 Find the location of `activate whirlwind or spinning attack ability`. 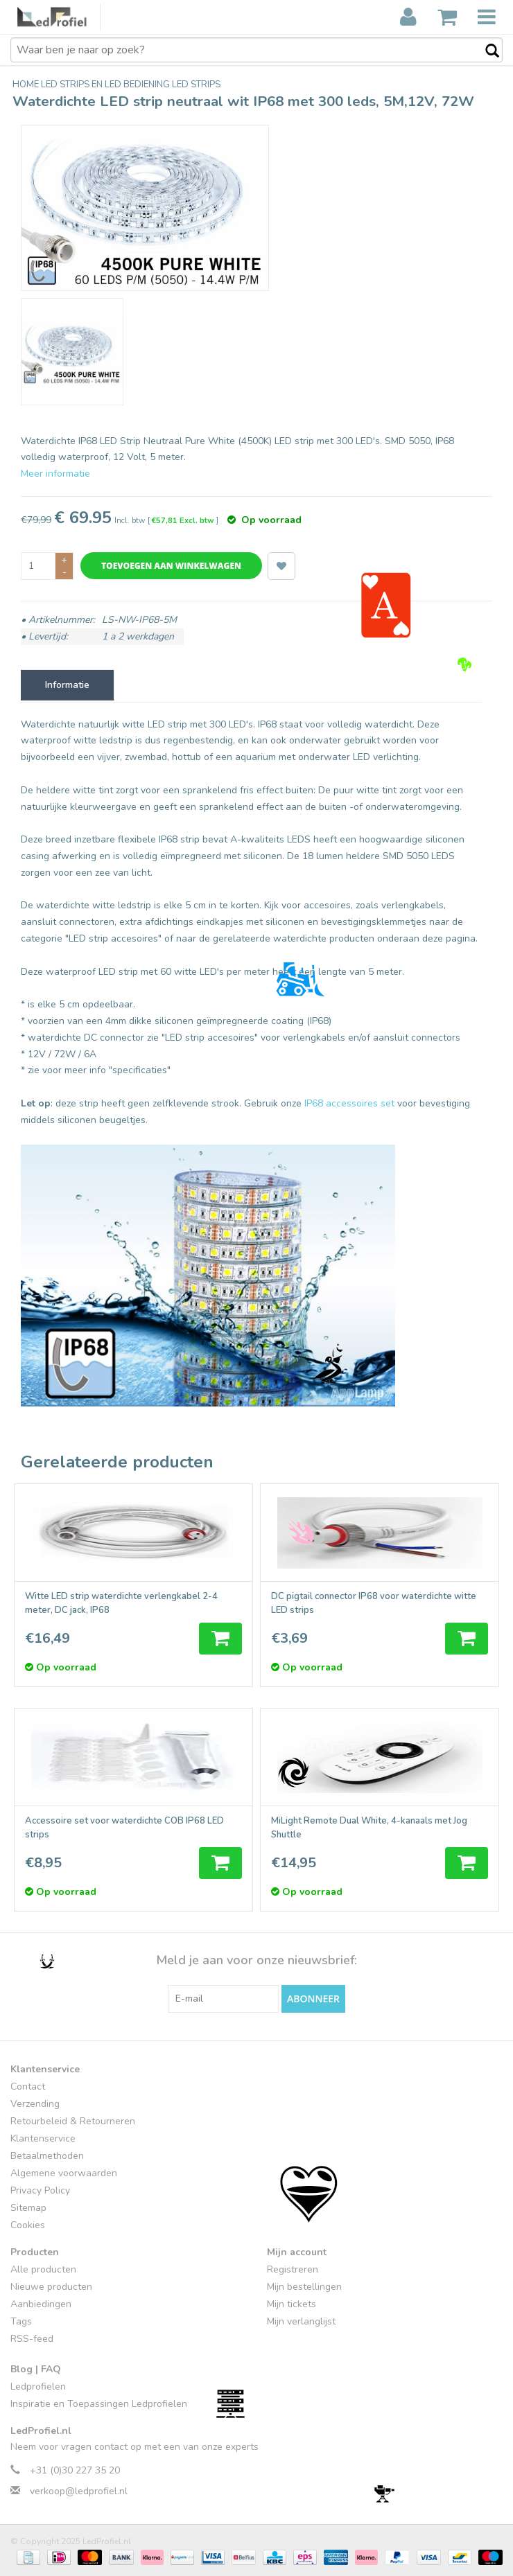

activate whirlwind or spinning attack ability is located at coordinates (47, 1961).